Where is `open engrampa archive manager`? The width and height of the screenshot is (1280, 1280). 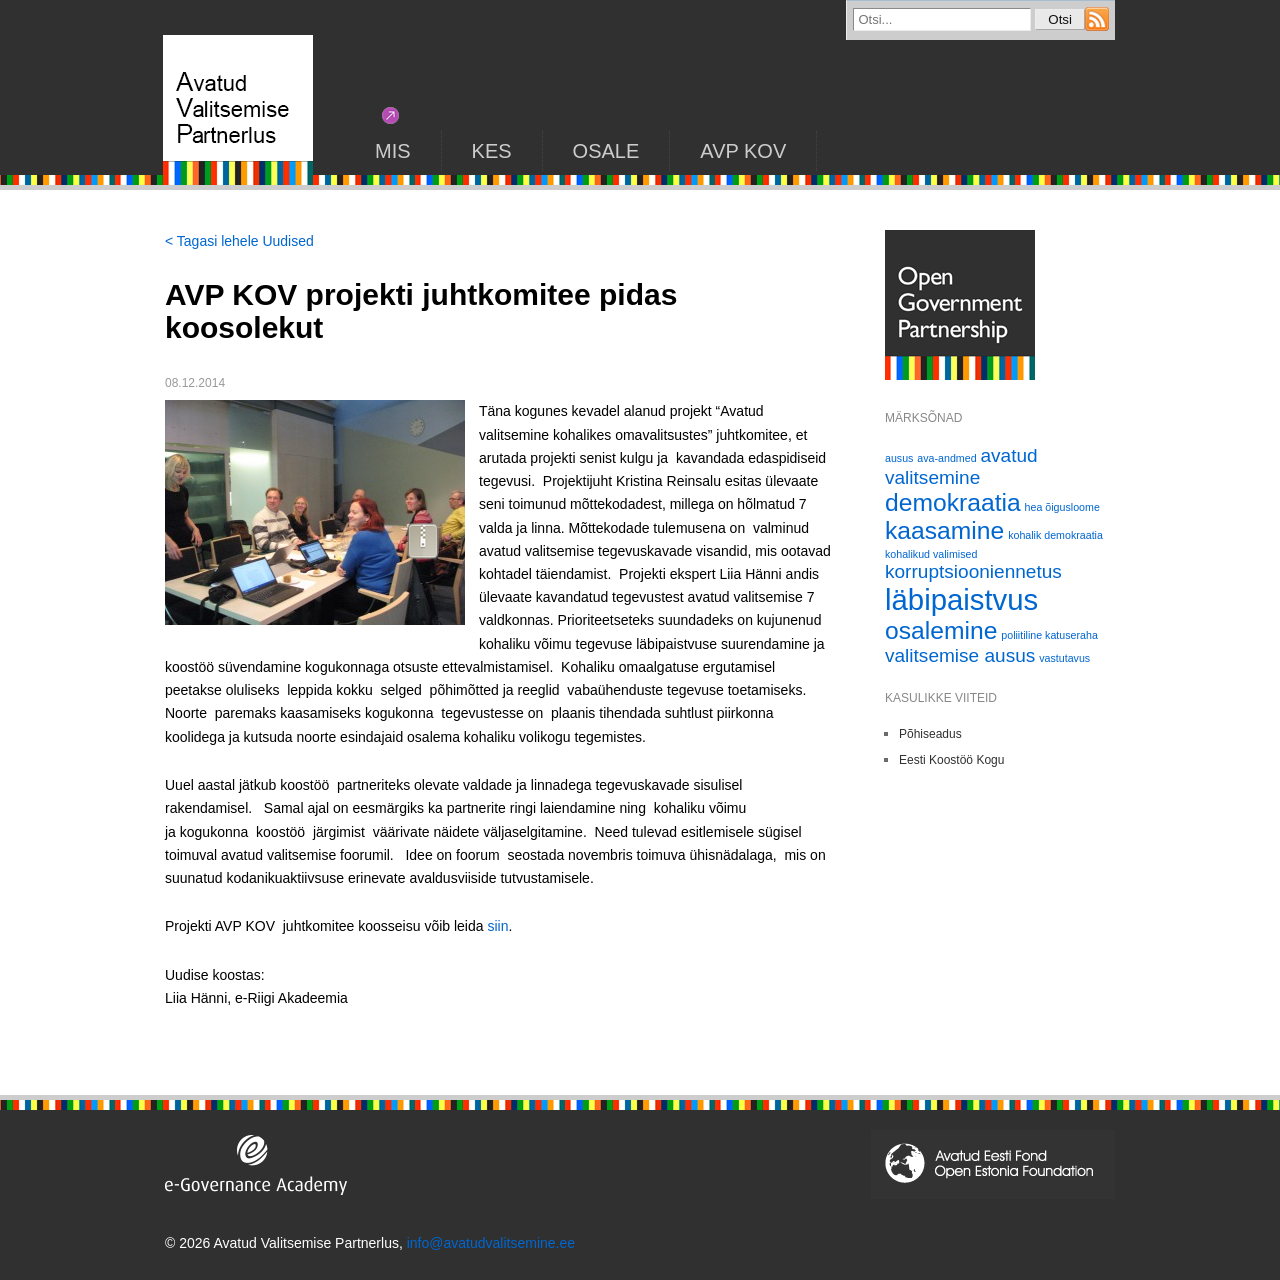 open engrampa archive manager is located at coordinates (423, 541).